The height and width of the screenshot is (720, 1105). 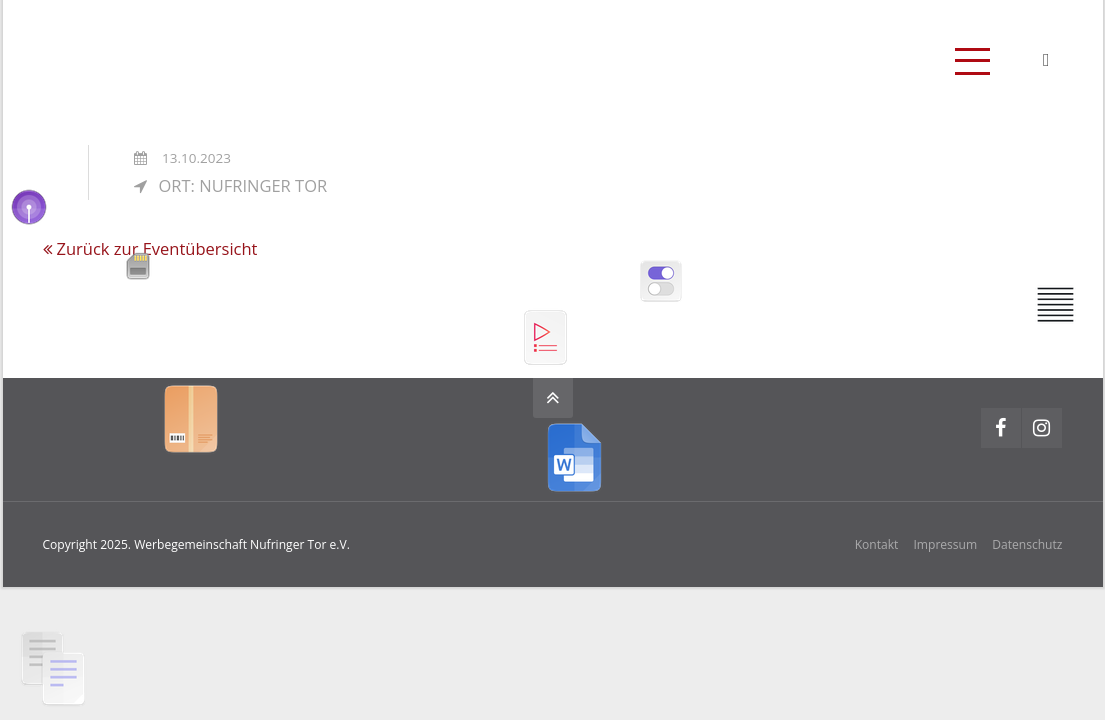 I want to click on an mp3 playlist file, so click(x=545, y=337).